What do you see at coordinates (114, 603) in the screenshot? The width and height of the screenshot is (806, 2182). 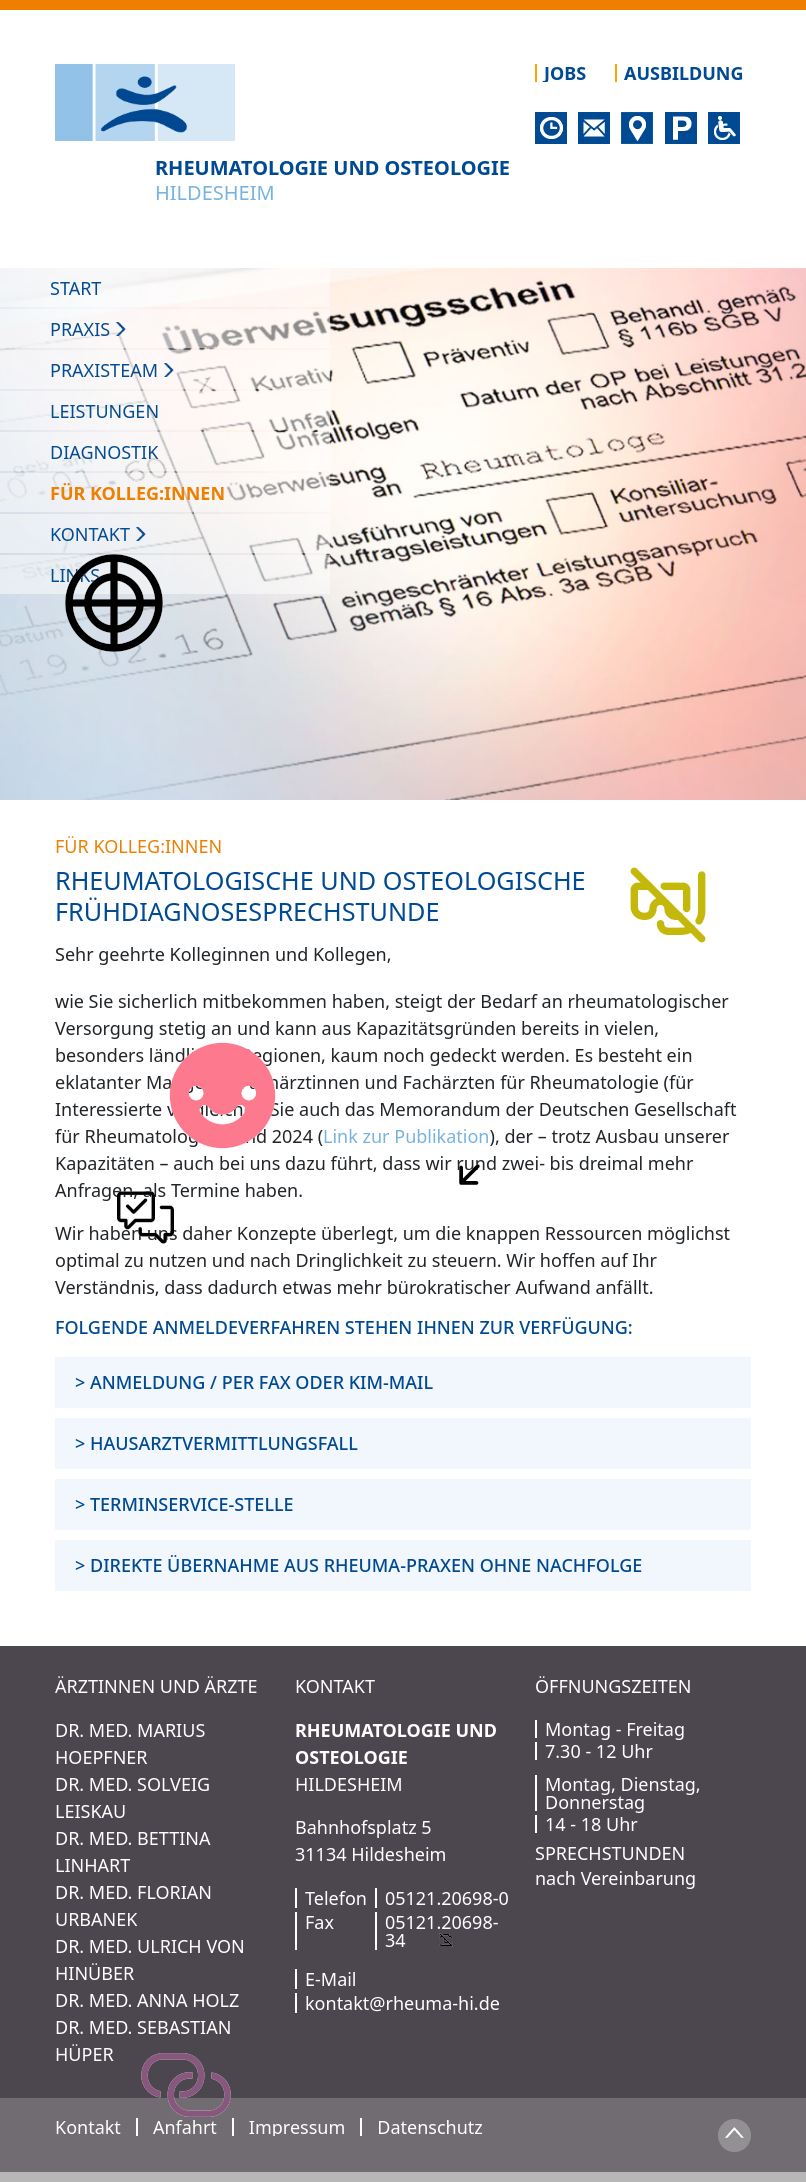 I see `view polar chart or radial data visualization` at bounding box center [114, 603].